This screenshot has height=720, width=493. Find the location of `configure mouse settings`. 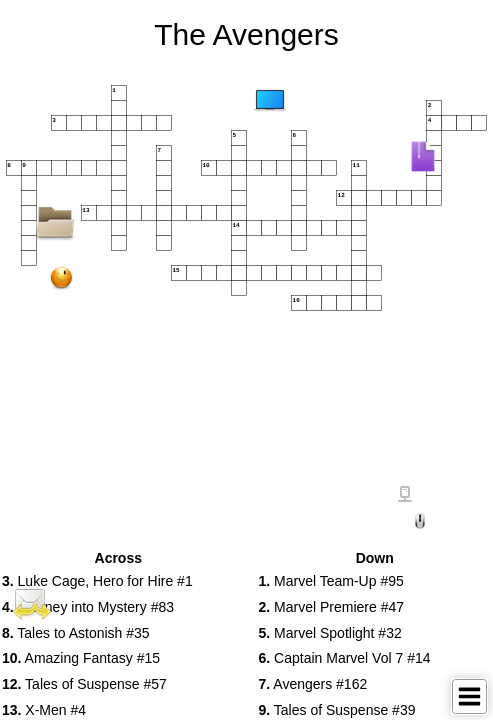

configure mouse settings is located at coordinates (420, 521).